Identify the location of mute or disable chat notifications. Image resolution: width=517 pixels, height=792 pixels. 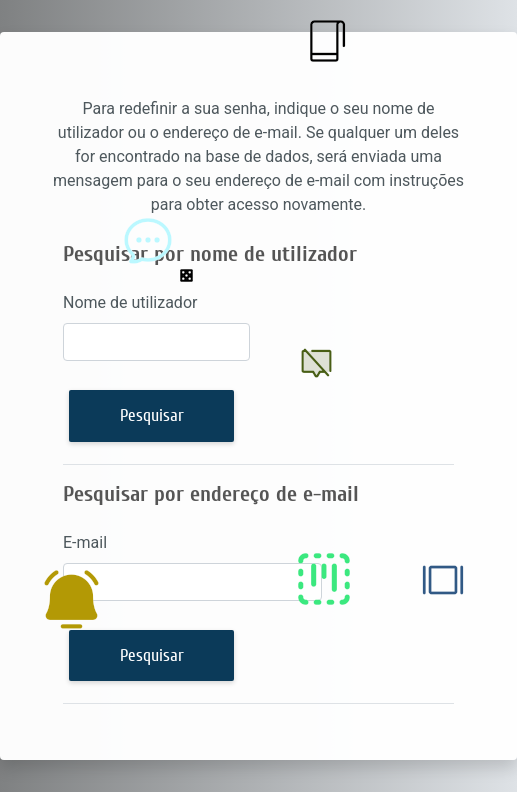
(316, 362).